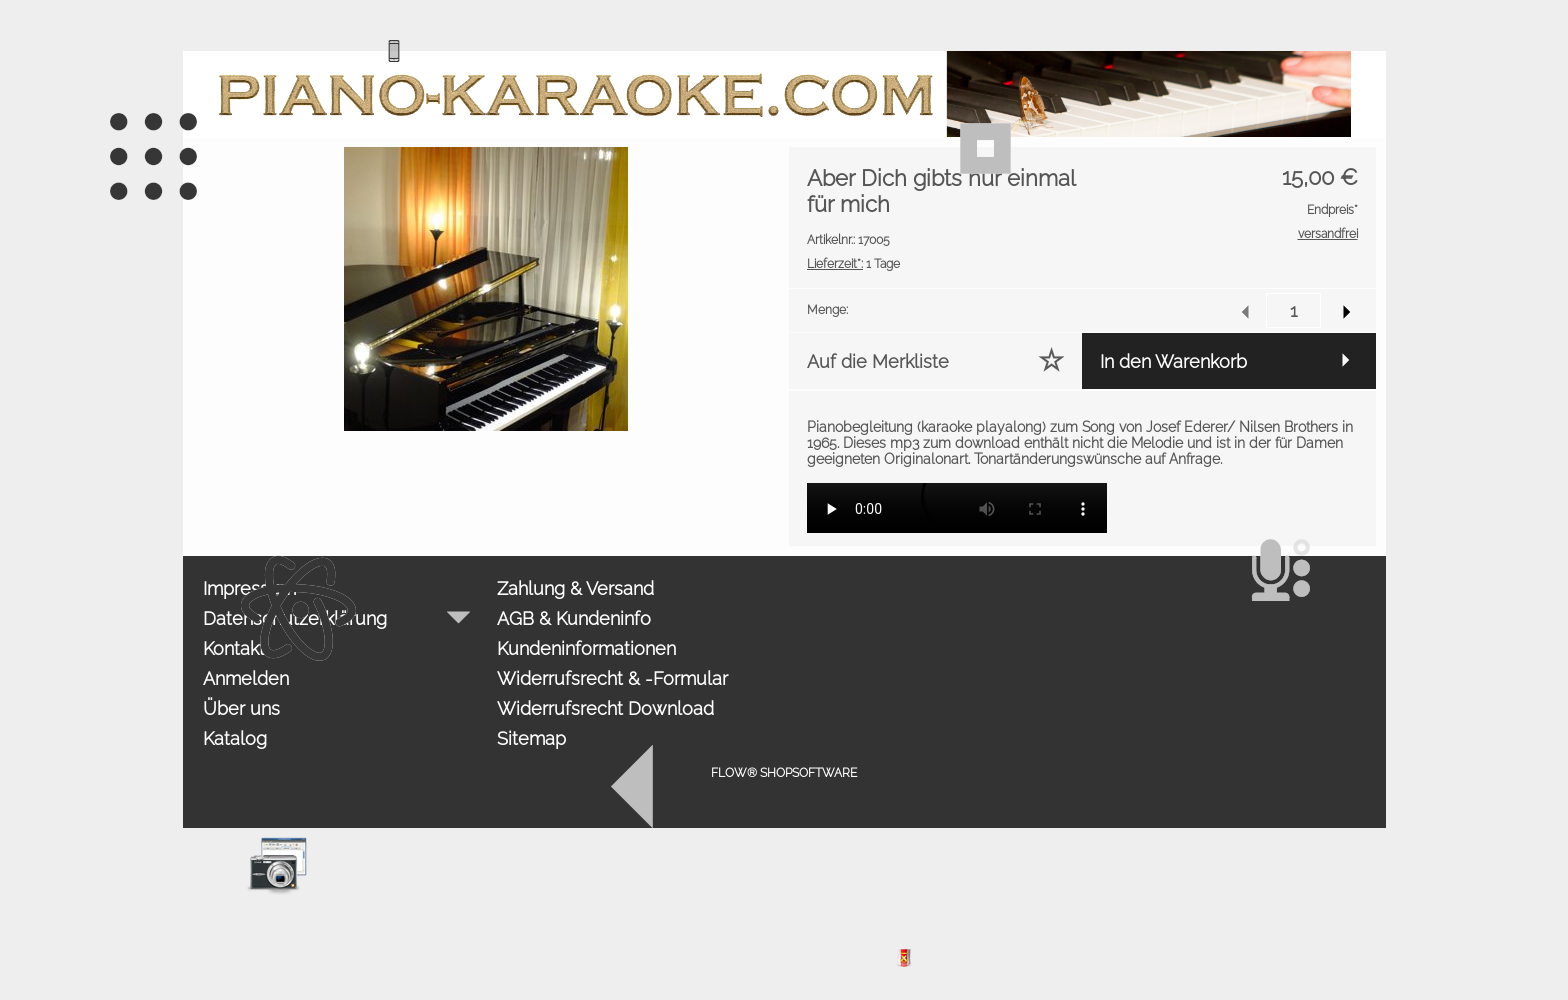 The width and height of the screenshot is (1568, 1000). Describe the element at coordinates (985, 148) in the screenshot. I see `restore window to previous size` at that location.